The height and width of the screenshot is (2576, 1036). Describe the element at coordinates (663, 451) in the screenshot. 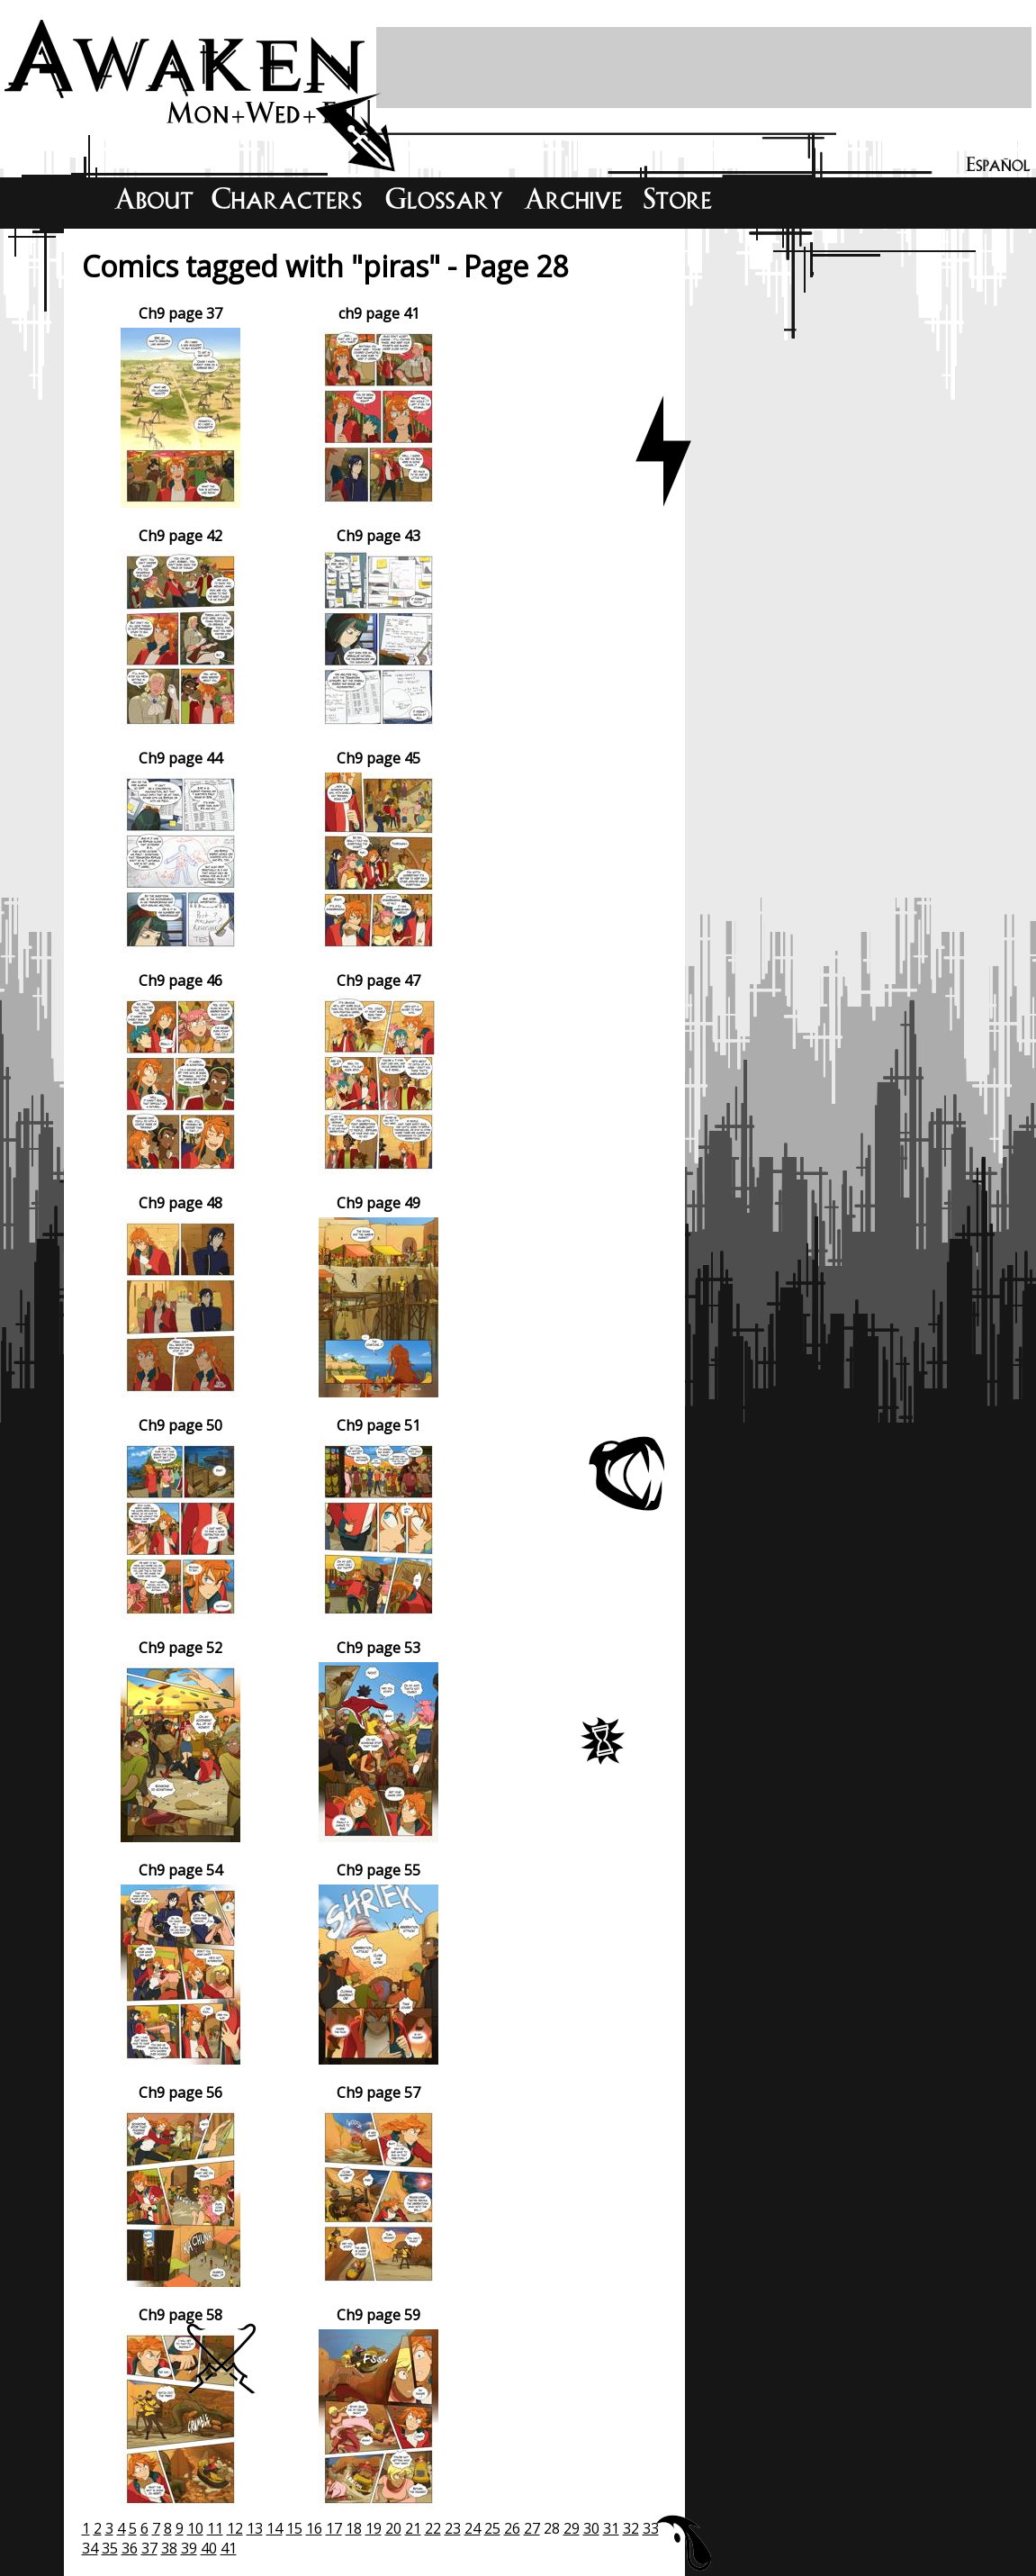

I see `indicates electric or battery power` at that location.